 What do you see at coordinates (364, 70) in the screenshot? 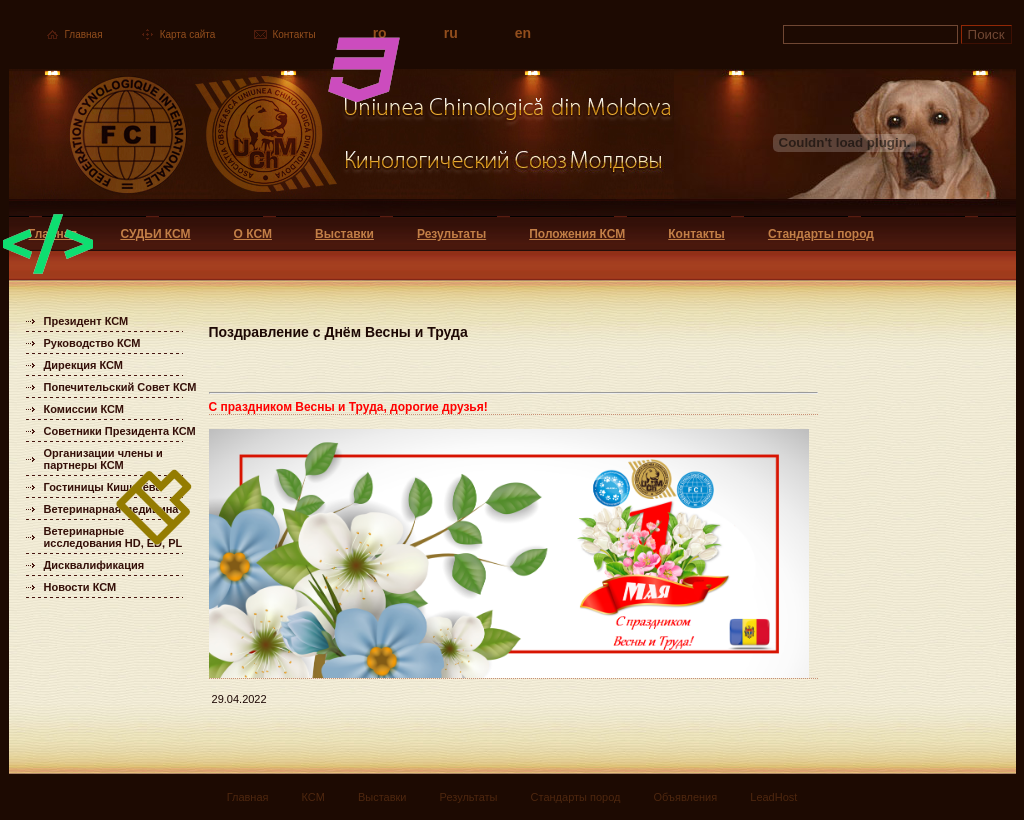
I see `CSS3 stylesheet language logo` at bounding box center [364, 70].